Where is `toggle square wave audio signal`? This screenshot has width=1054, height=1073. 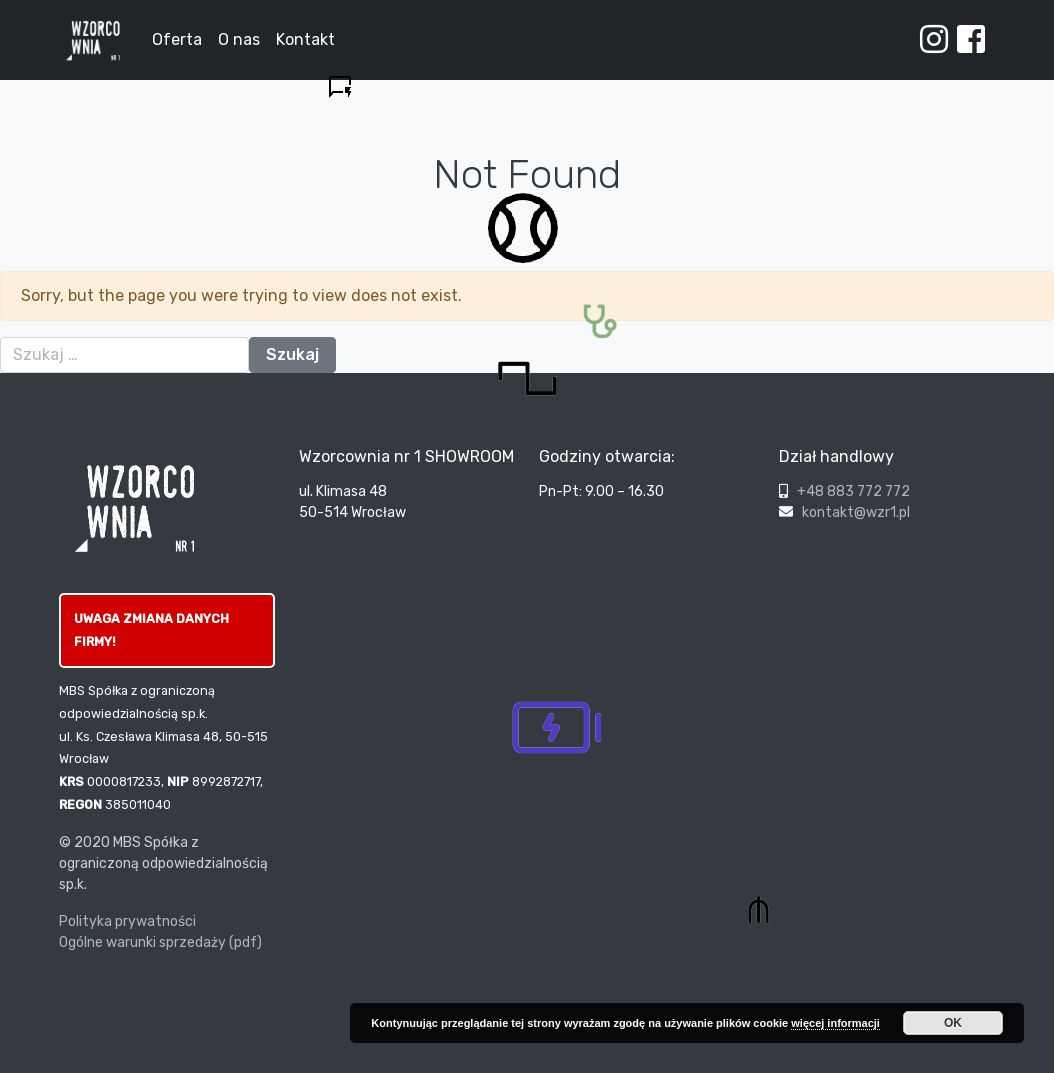 toggle square wave audio signal is located at coordinates (527, 378).